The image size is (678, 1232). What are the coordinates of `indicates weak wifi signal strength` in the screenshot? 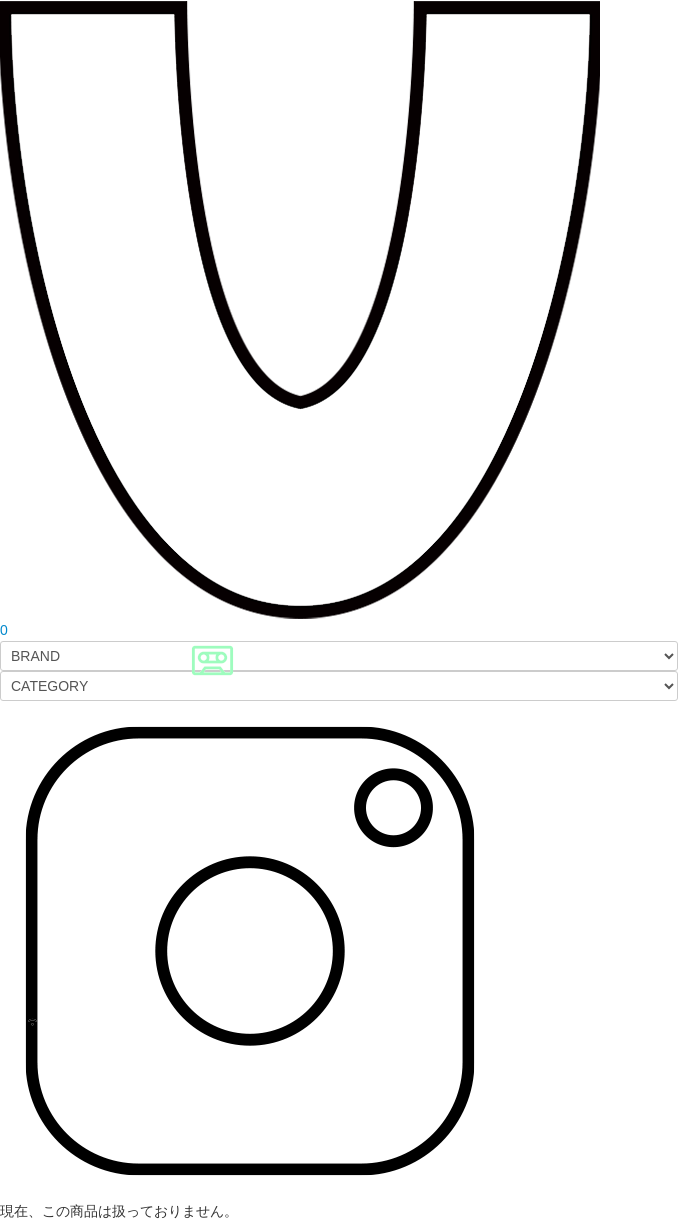 It's located at (32, 1017).